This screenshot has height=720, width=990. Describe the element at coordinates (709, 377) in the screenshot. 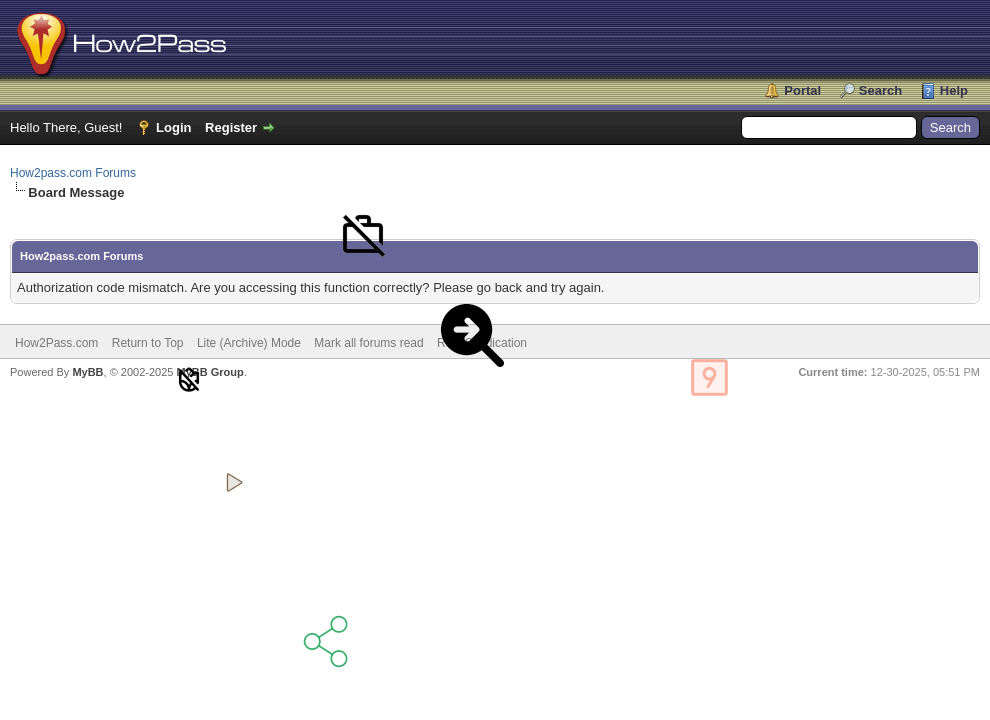

I see `select number nine from a keypad` at that location.